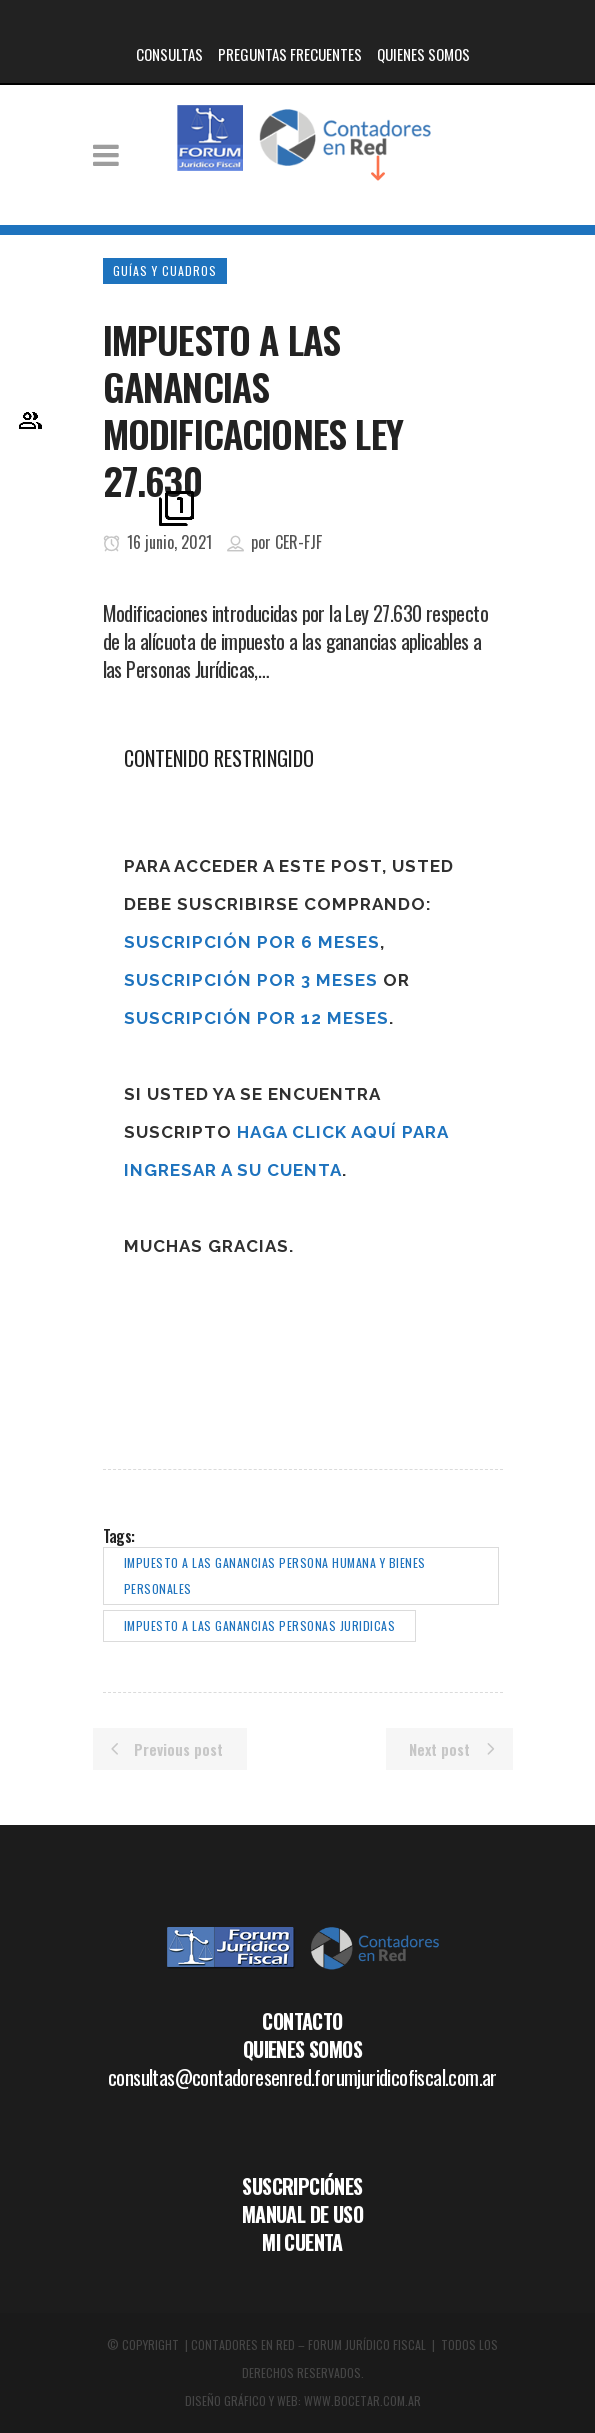 This screenshot has height=2433, width=595. I want to click on scroll down for more content, so click(378, 168).